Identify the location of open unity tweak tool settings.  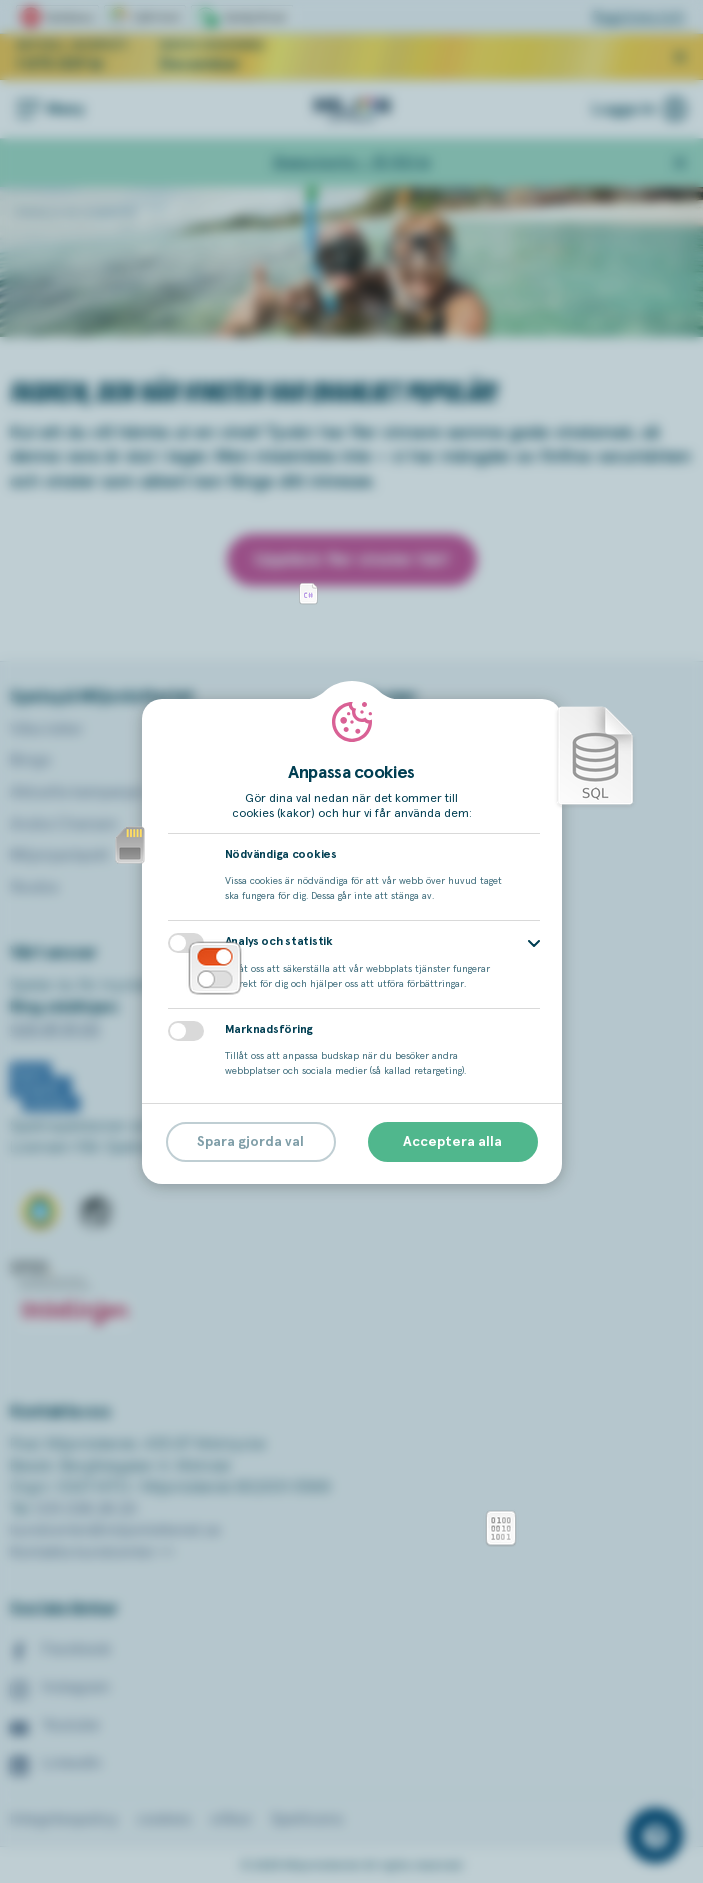
(215, 968).